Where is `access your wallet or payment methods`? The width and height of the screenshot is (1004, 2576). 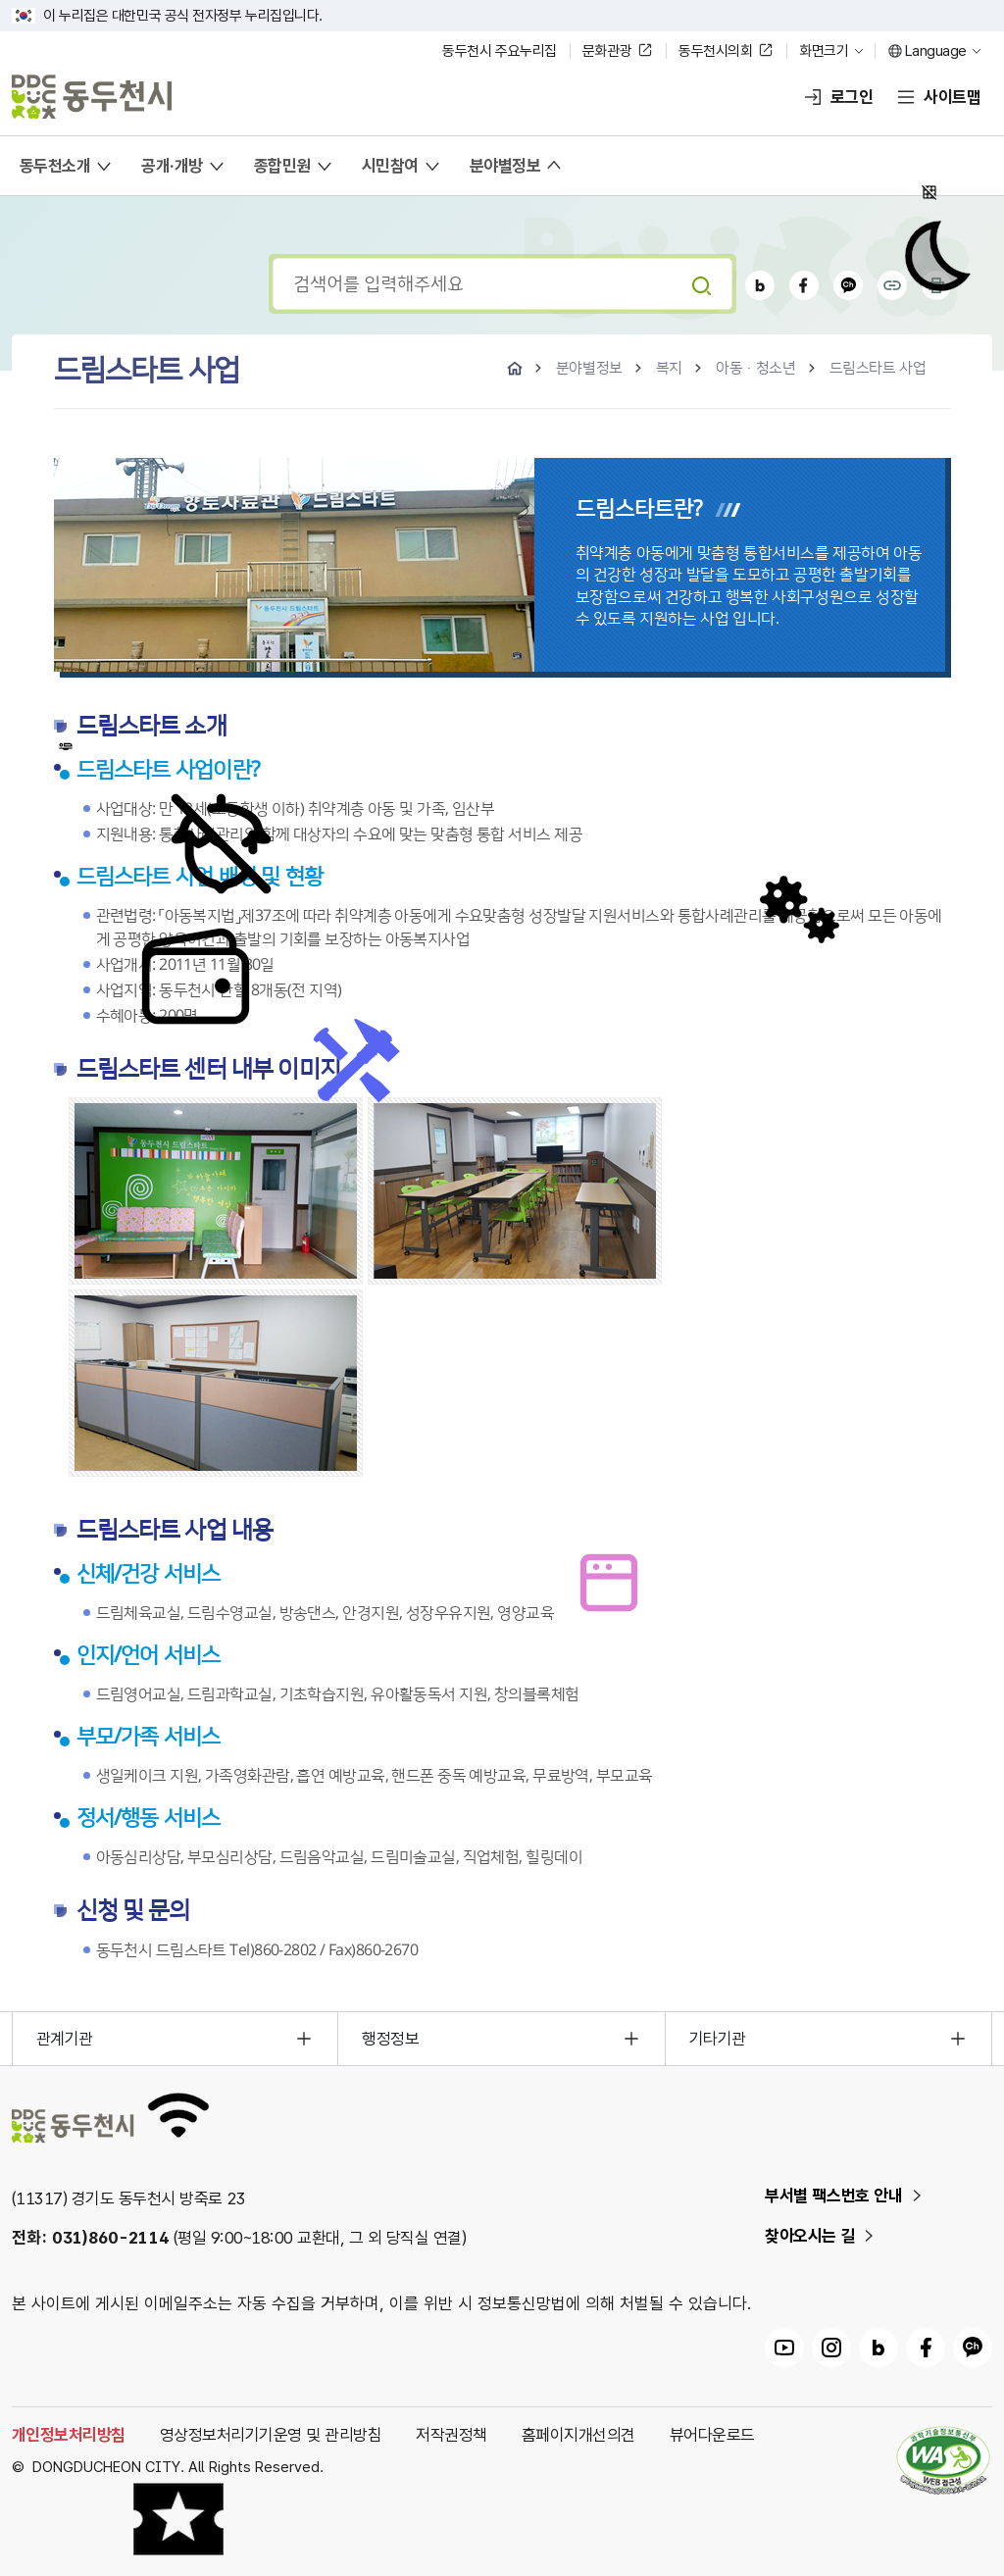
access your wallet or payment methods is located at coordinates (195, 978).